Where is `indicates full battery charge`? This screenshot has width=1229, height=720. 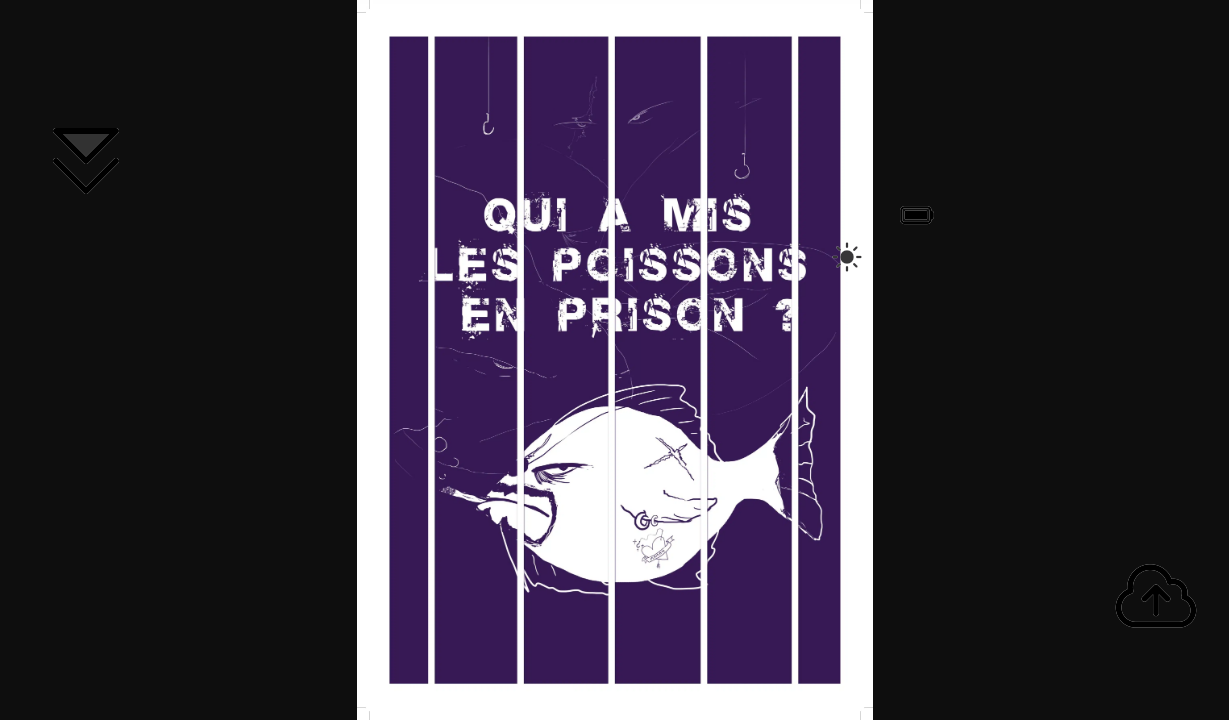 indicates full battery charge is located at coordinates (917, 214).